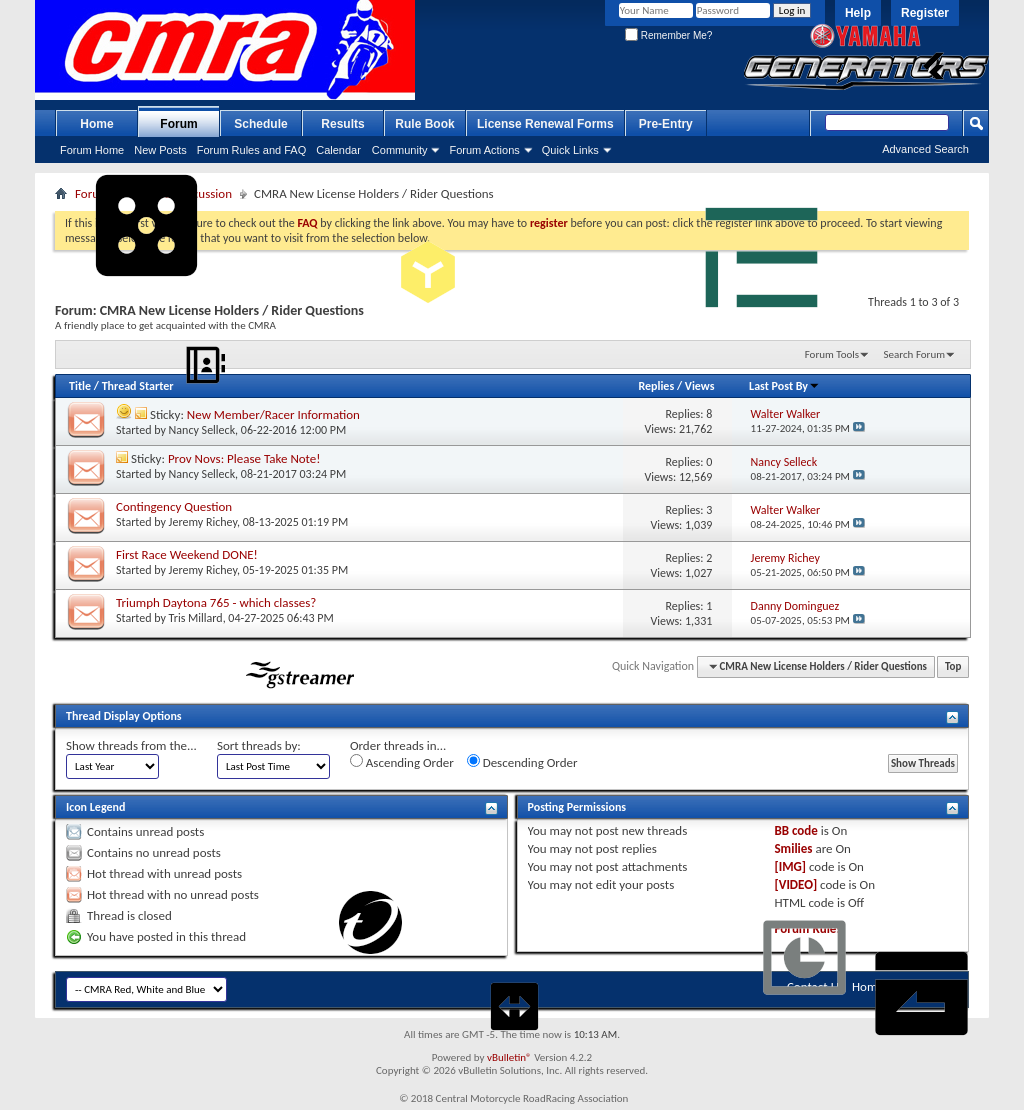 This screenshot has width=1024, height=1110. I want to click on trend micro logo, so click(370, 922).